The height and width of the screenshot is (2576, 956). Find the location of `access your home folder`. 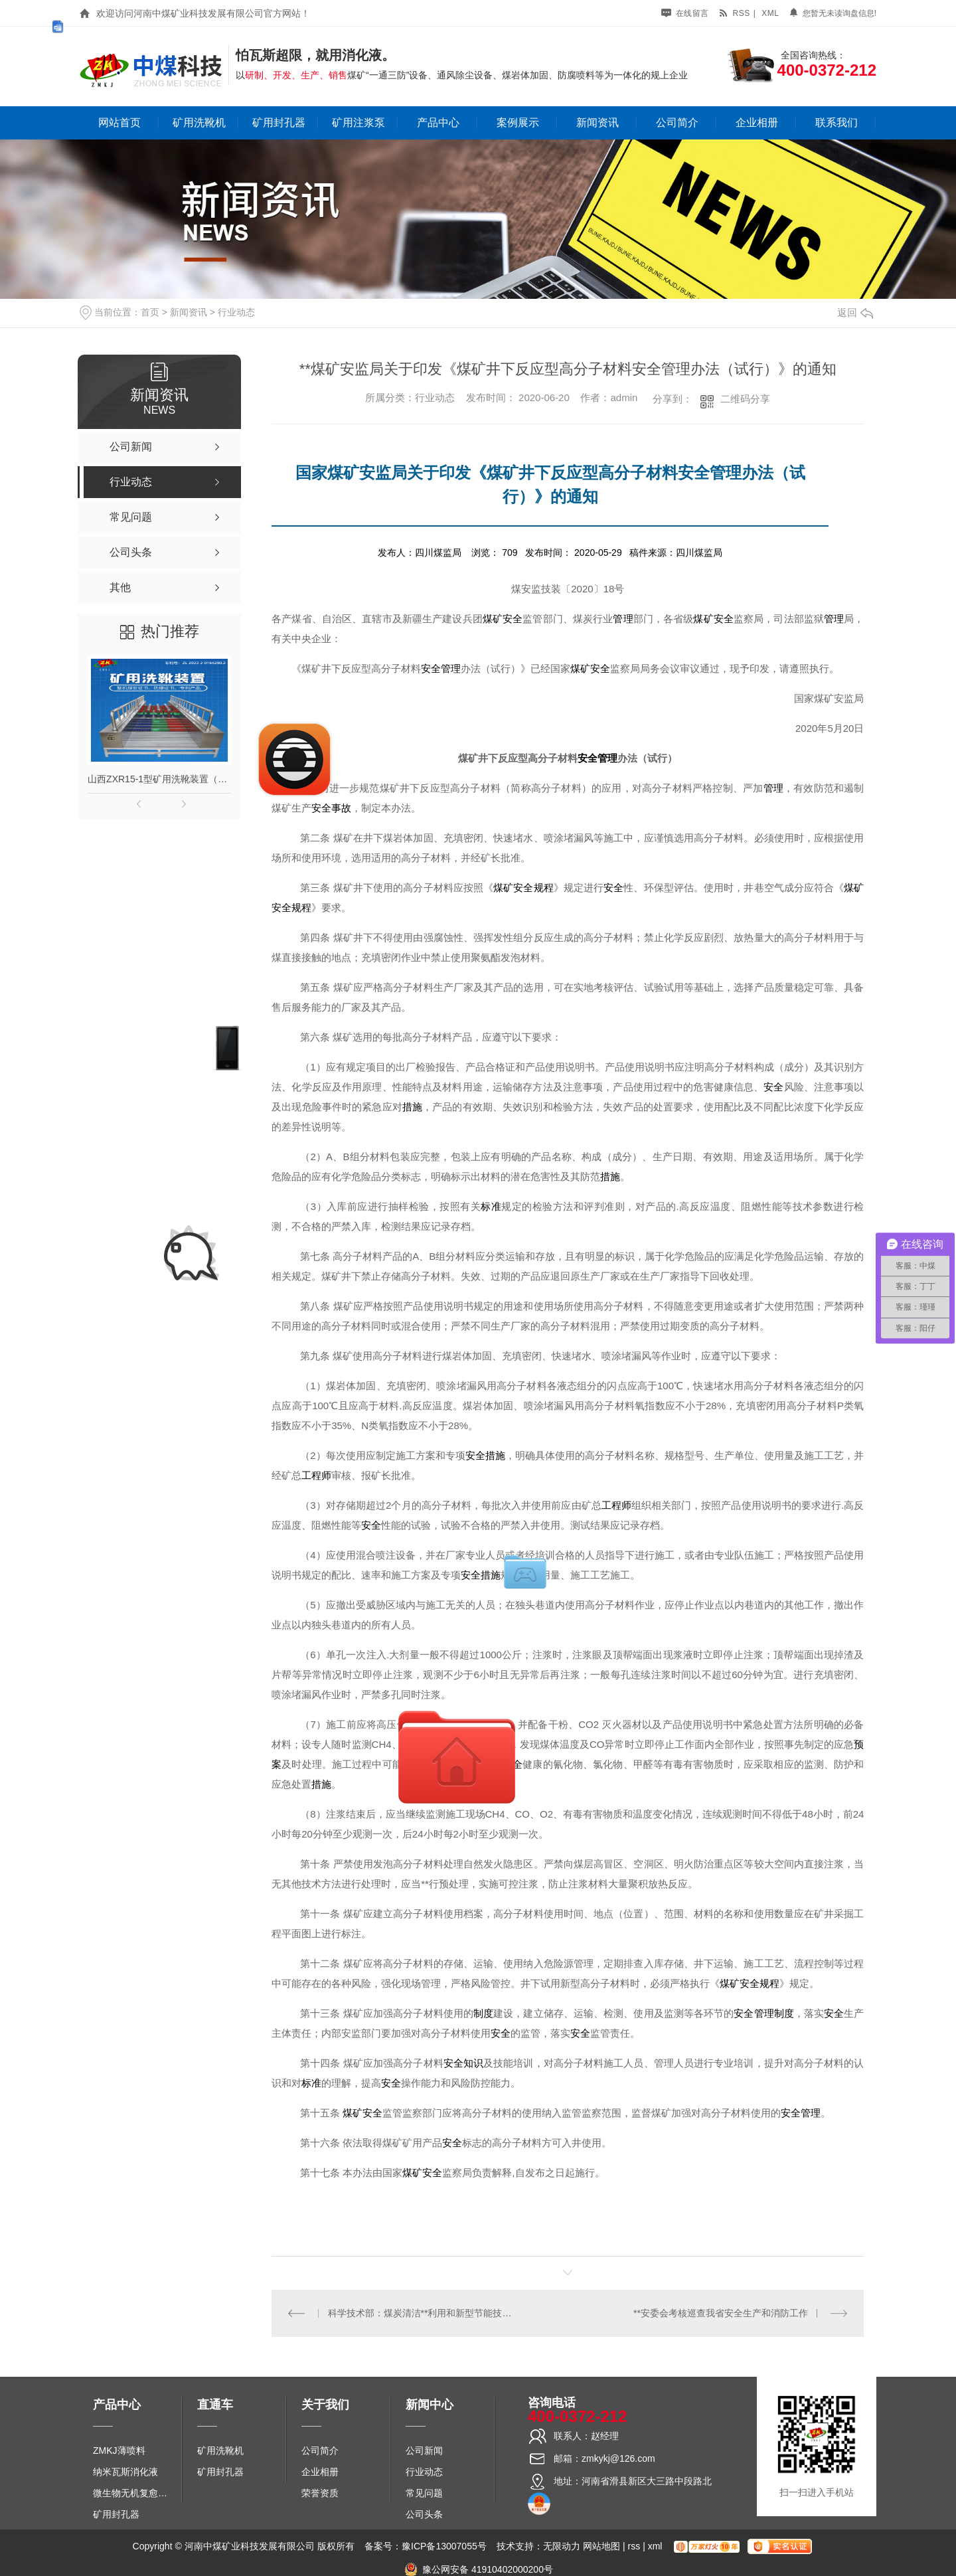

access your home folder is located at coordinates (457, 1757).